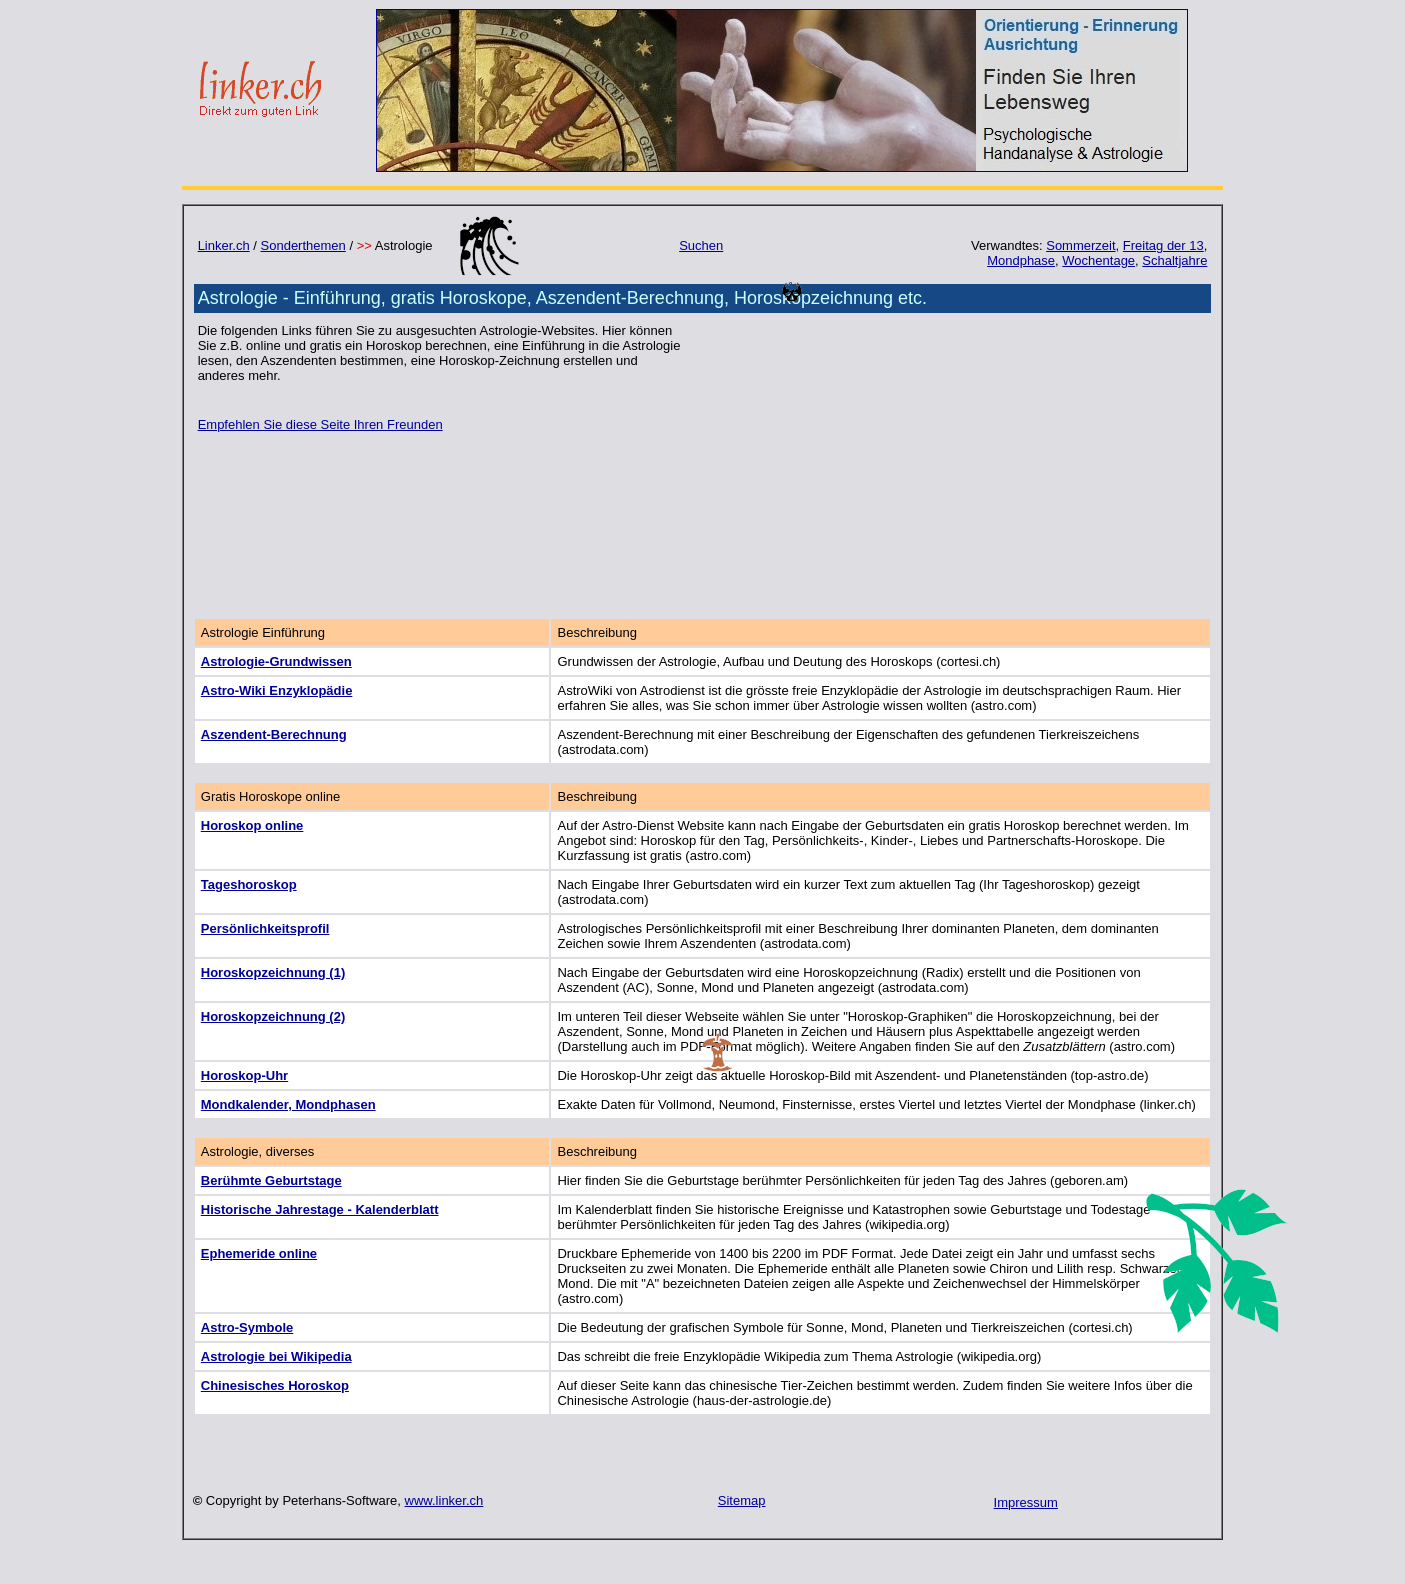 The width and height of the screenshot is (1405, 1584). I want to click on represents nature or plant-related content, so click(1217, 1261).